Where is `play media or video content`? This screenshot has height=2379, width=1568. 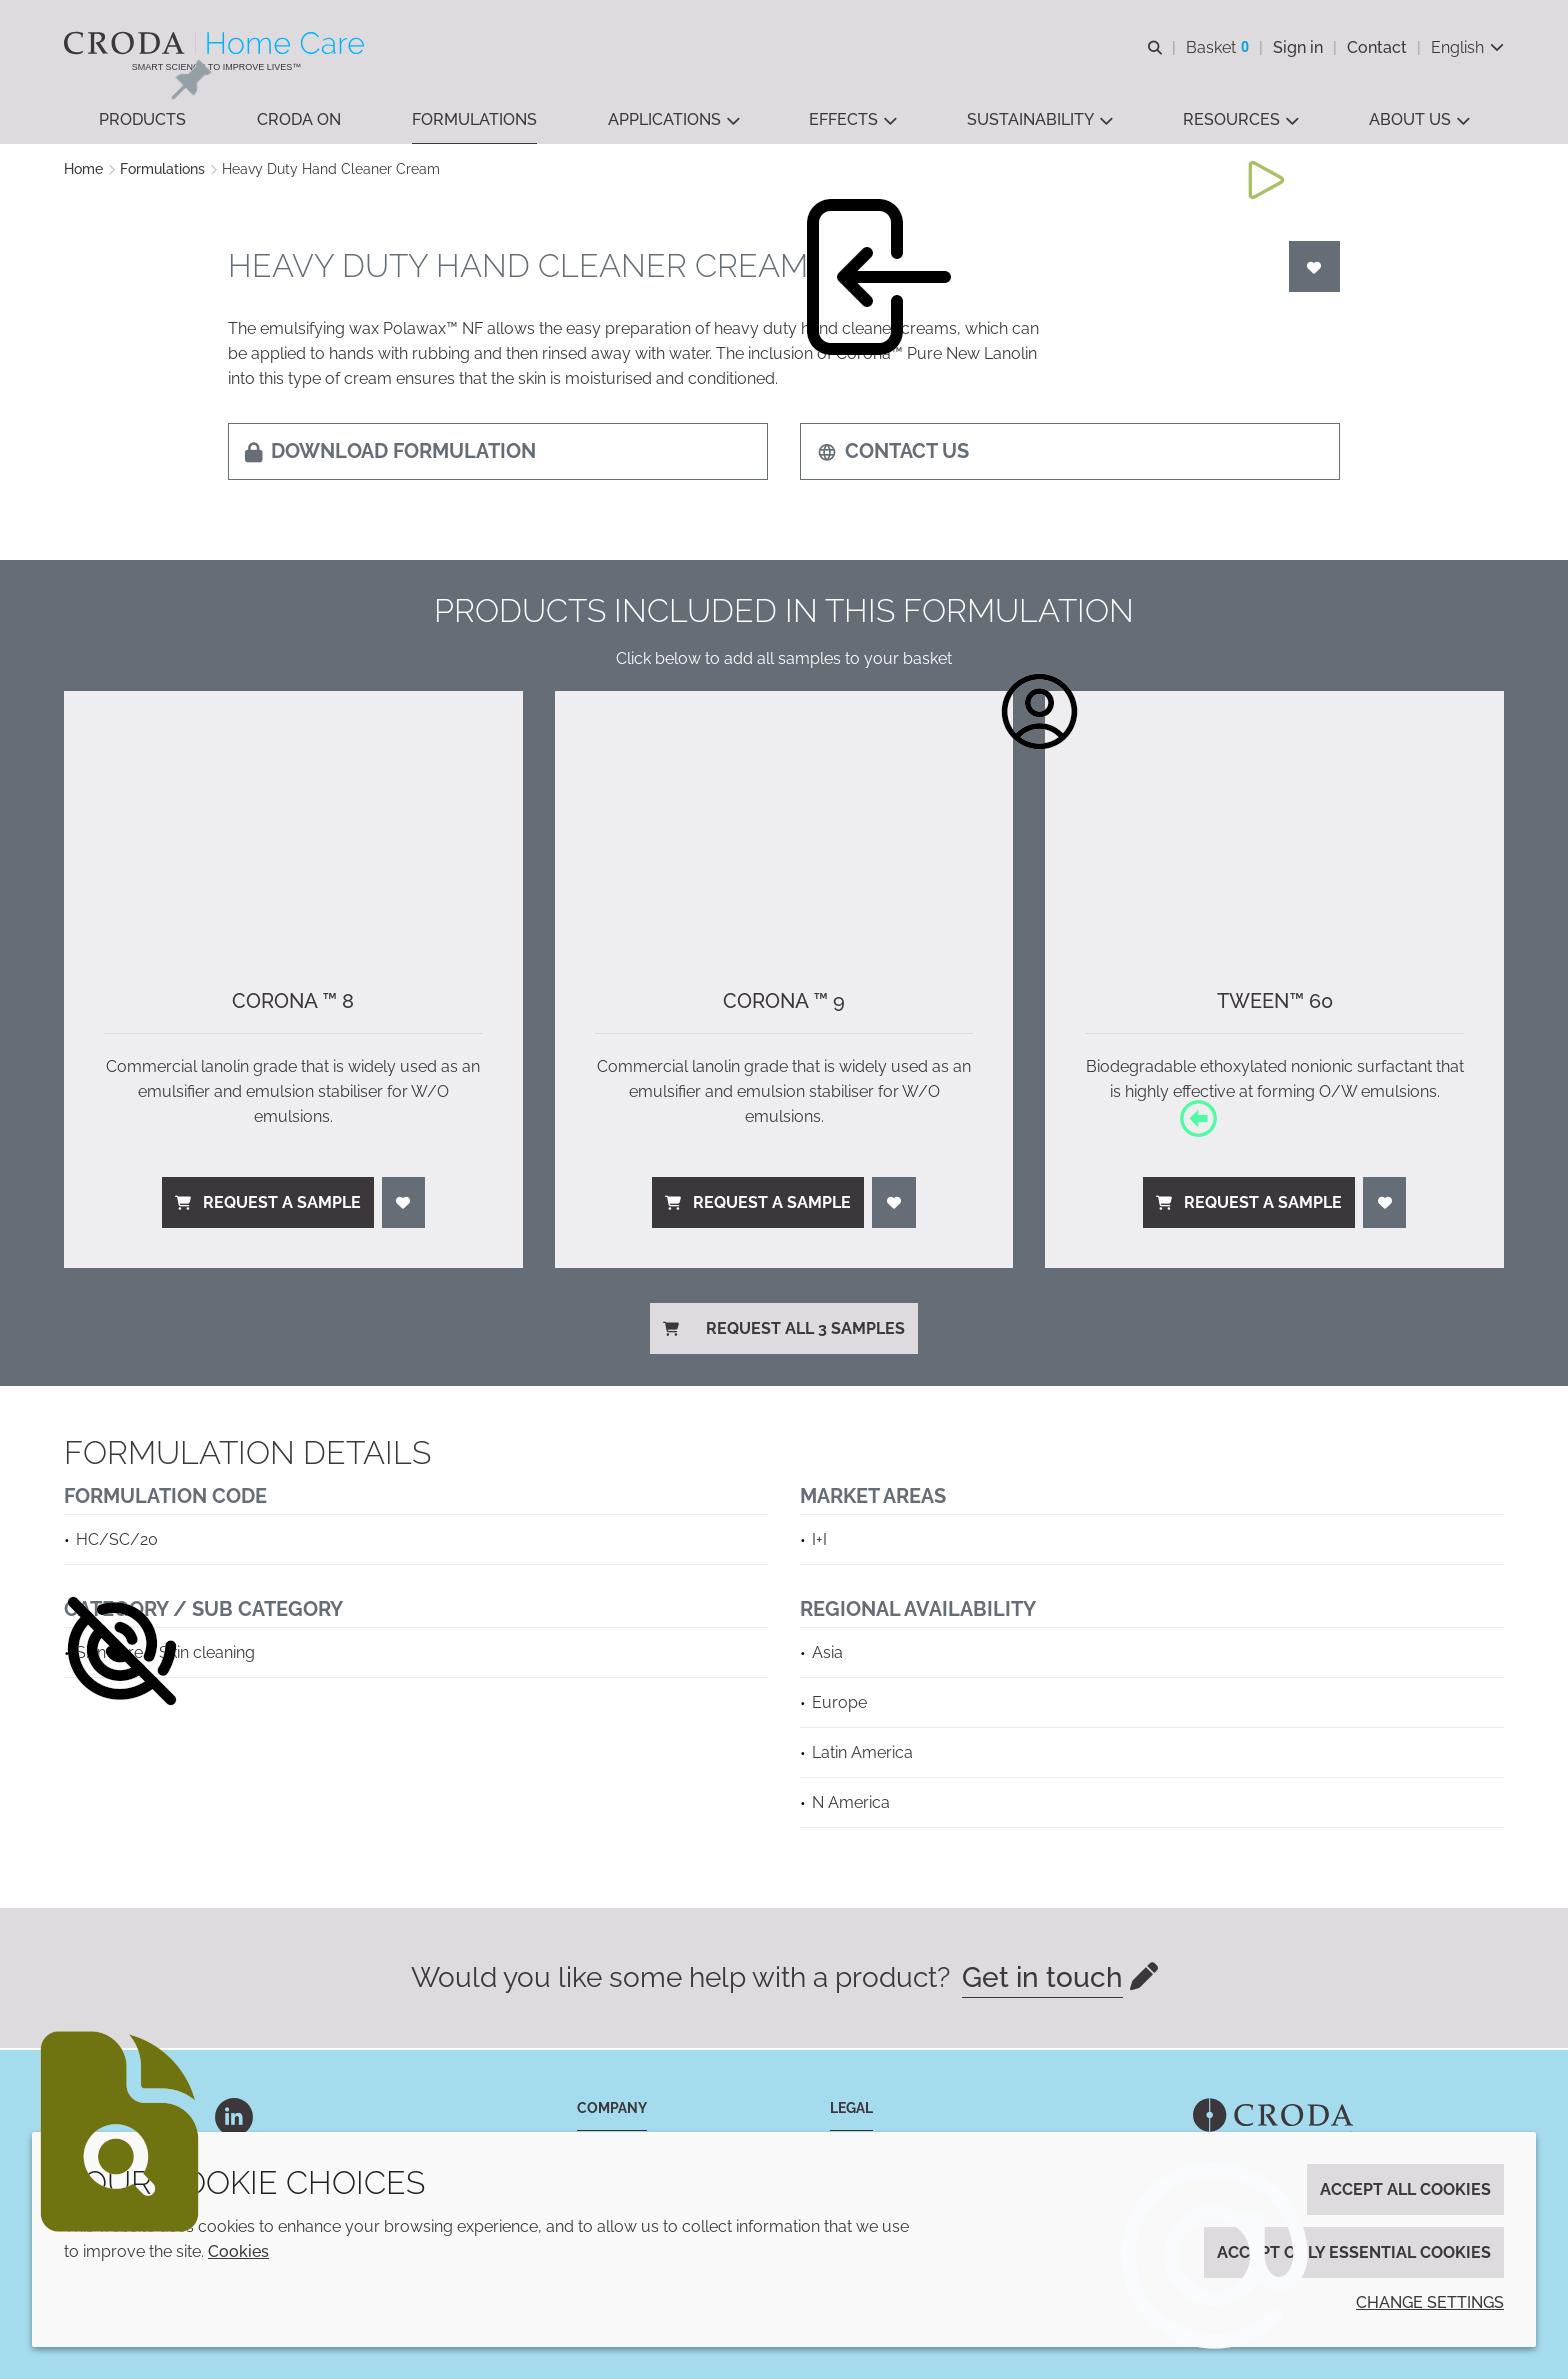 play media or video content is located at coordinates (1266, 180).